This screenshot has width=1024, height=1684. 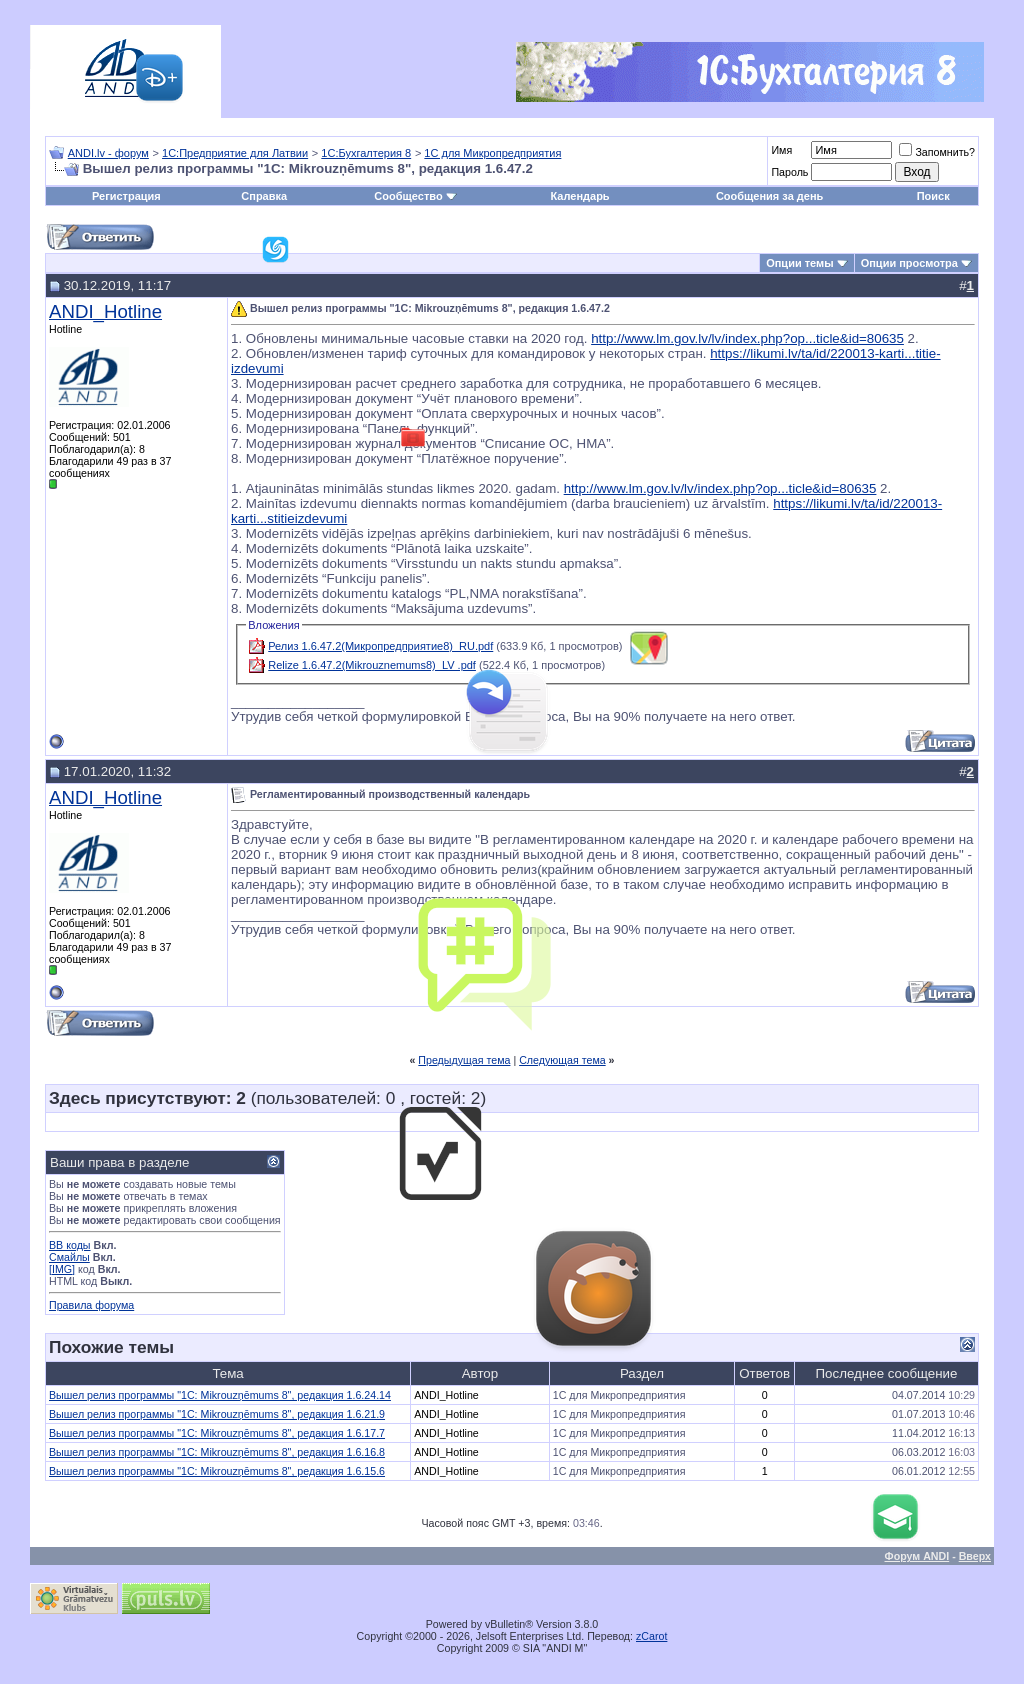 I want to click on open quickchar character picker app, so click(x=508, y=711).